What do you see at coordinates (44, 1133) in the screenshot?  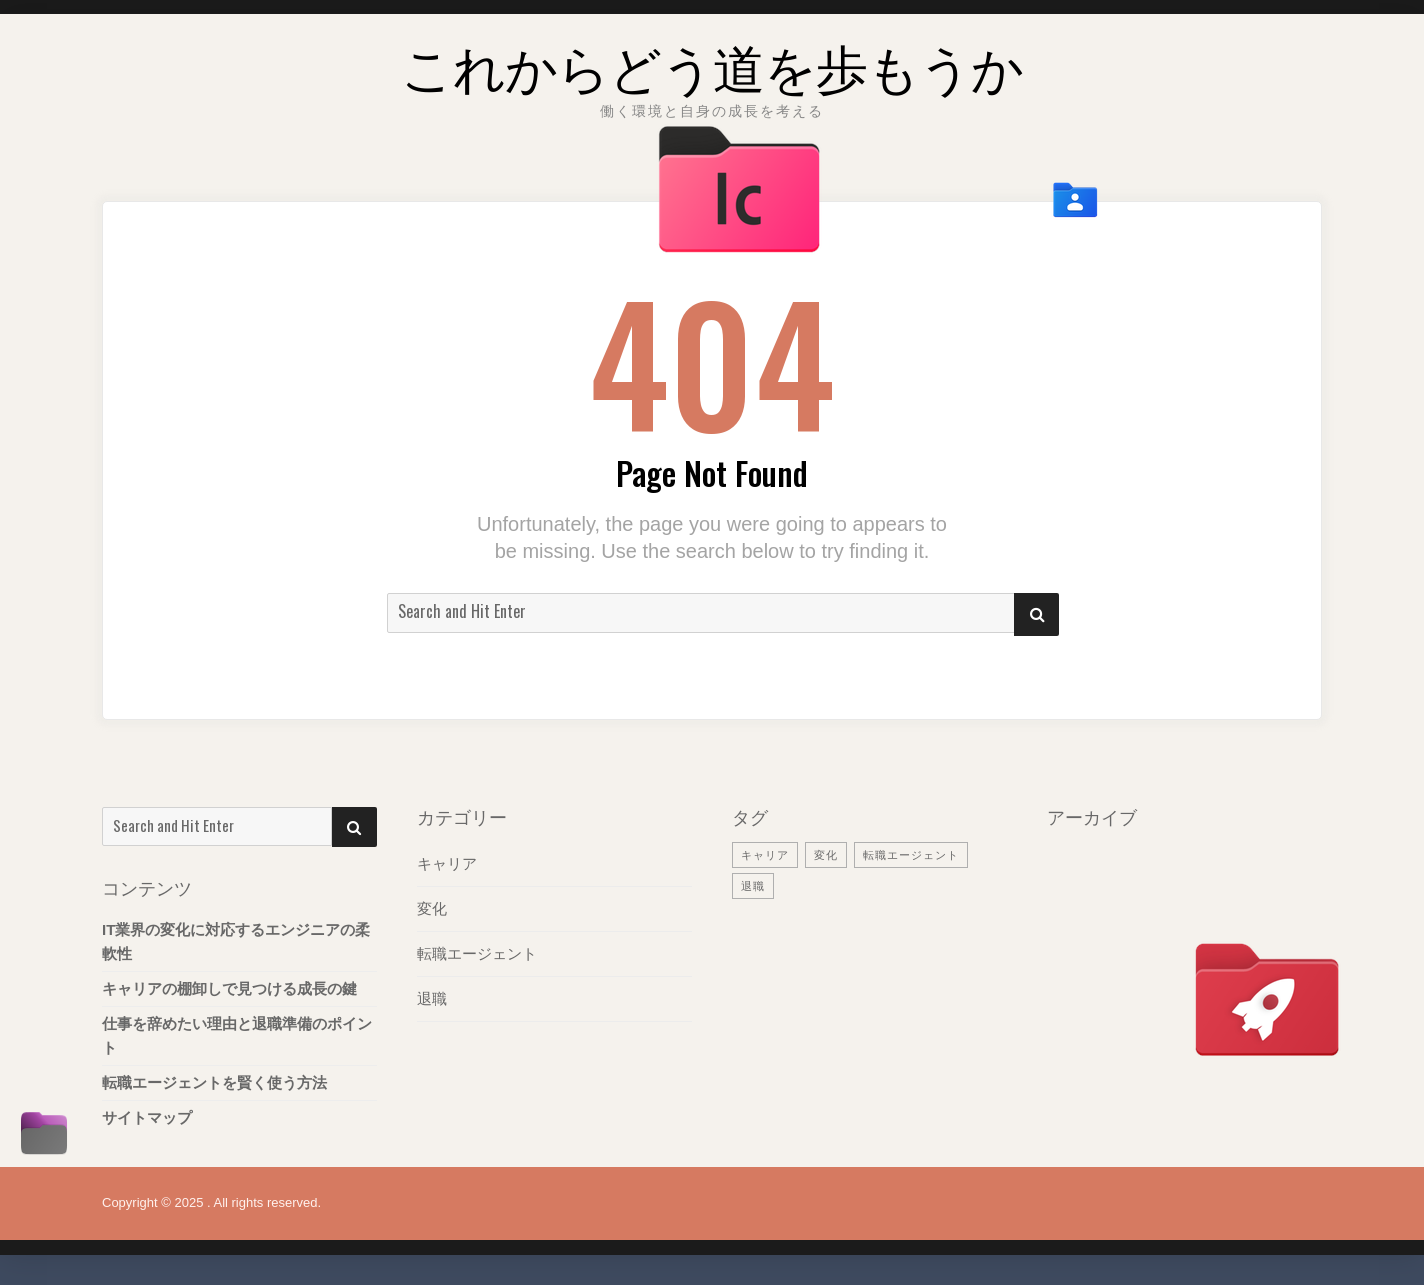 I see `indicates a valid drop target for moving files into this folder` at bounding box center [44, 1133].